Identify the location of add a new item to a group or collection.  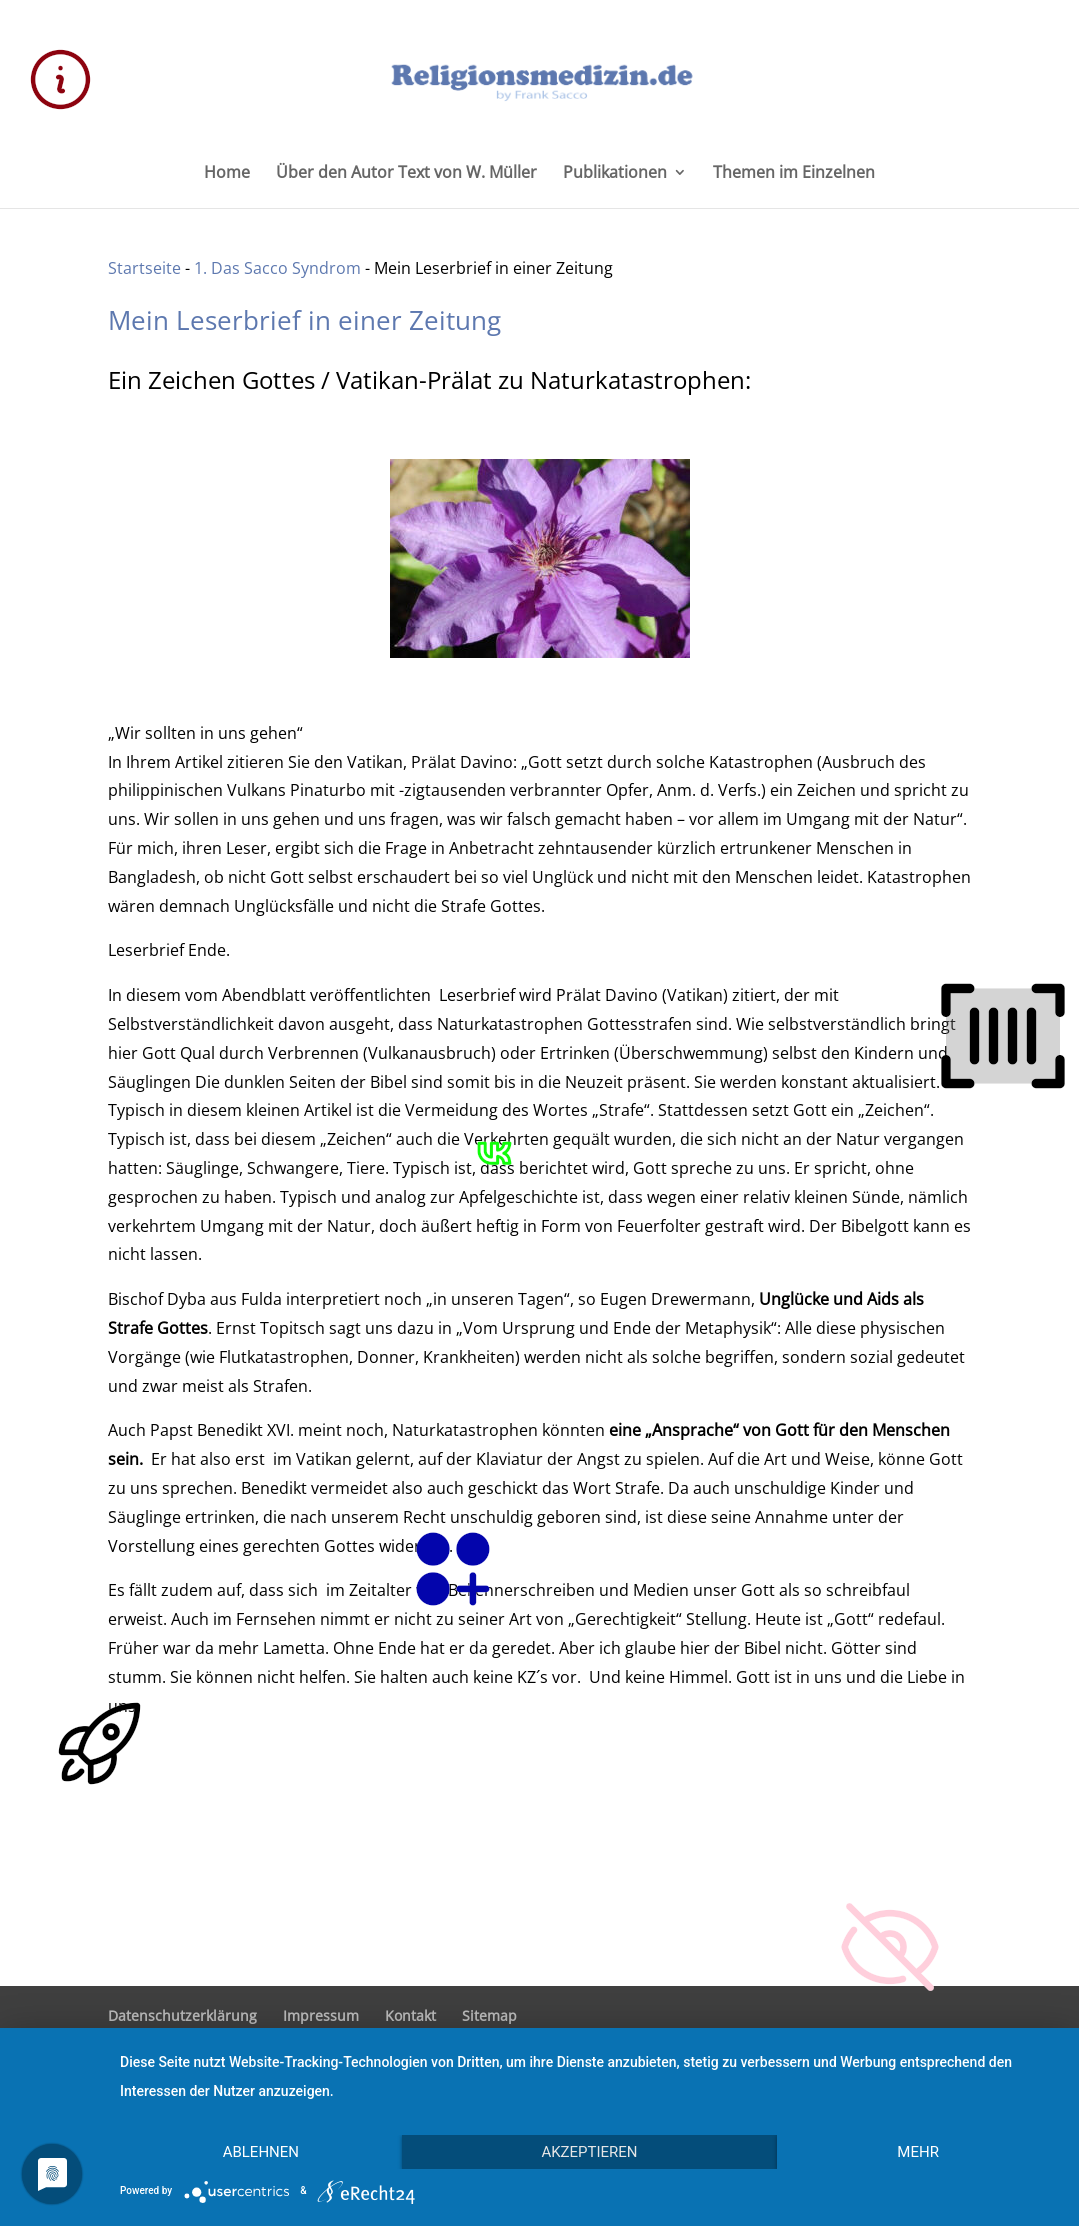
(453, 1569).